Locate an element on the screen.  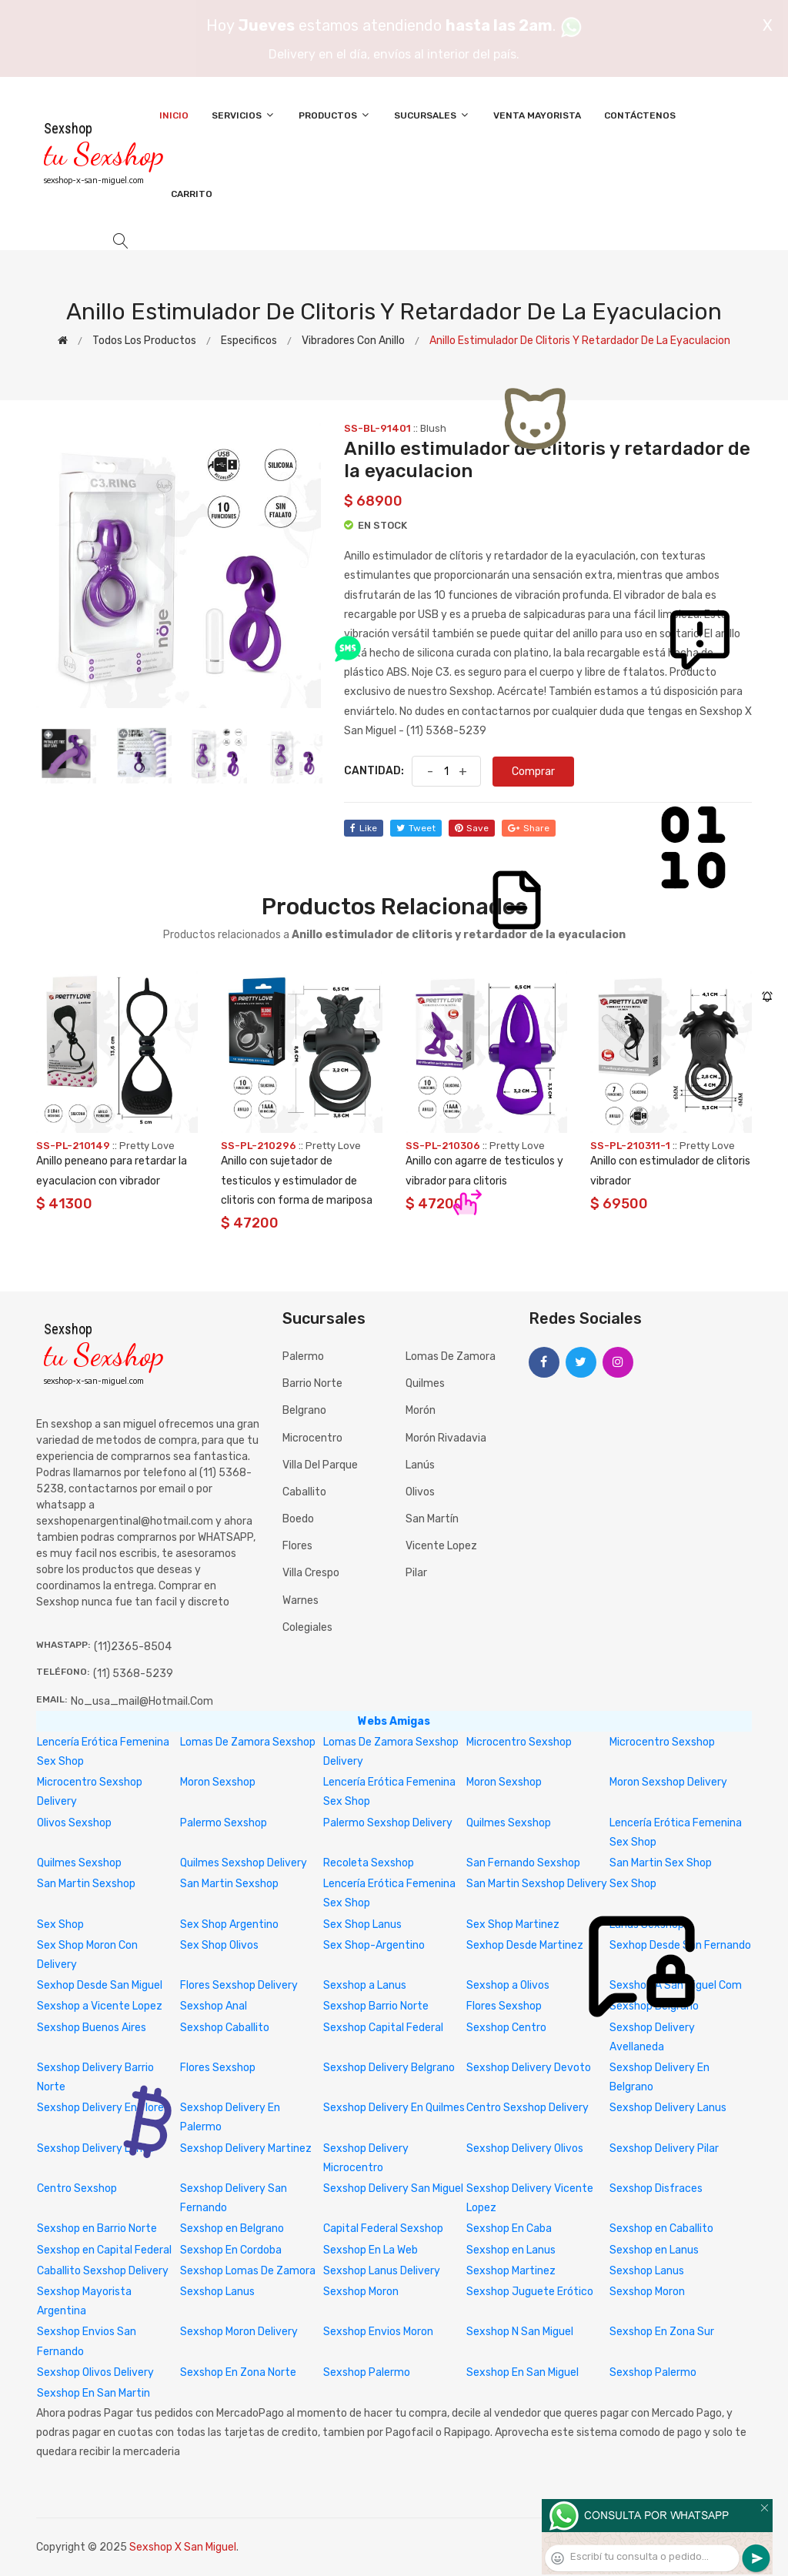
remove a file or document is located at coordinates (516, 900).